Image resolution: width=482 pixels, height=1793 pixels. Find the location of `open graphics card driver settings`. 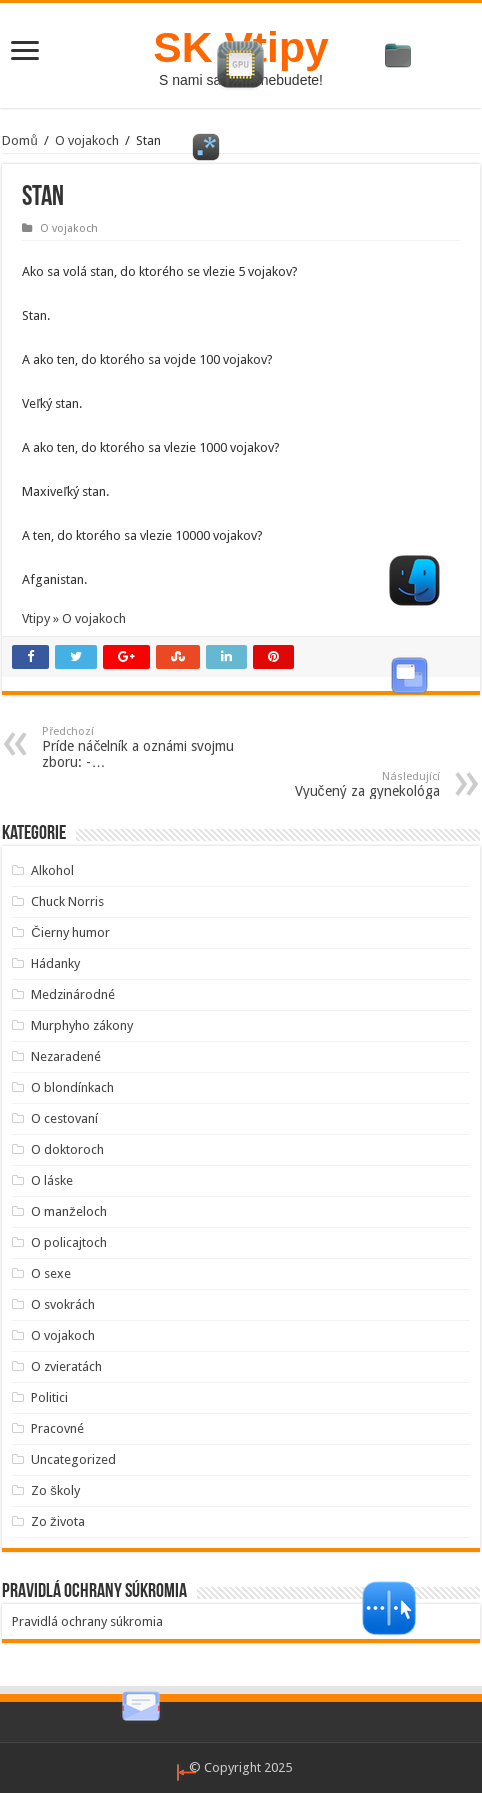

open graphics card driver settings is located at coordinates (240, 64).